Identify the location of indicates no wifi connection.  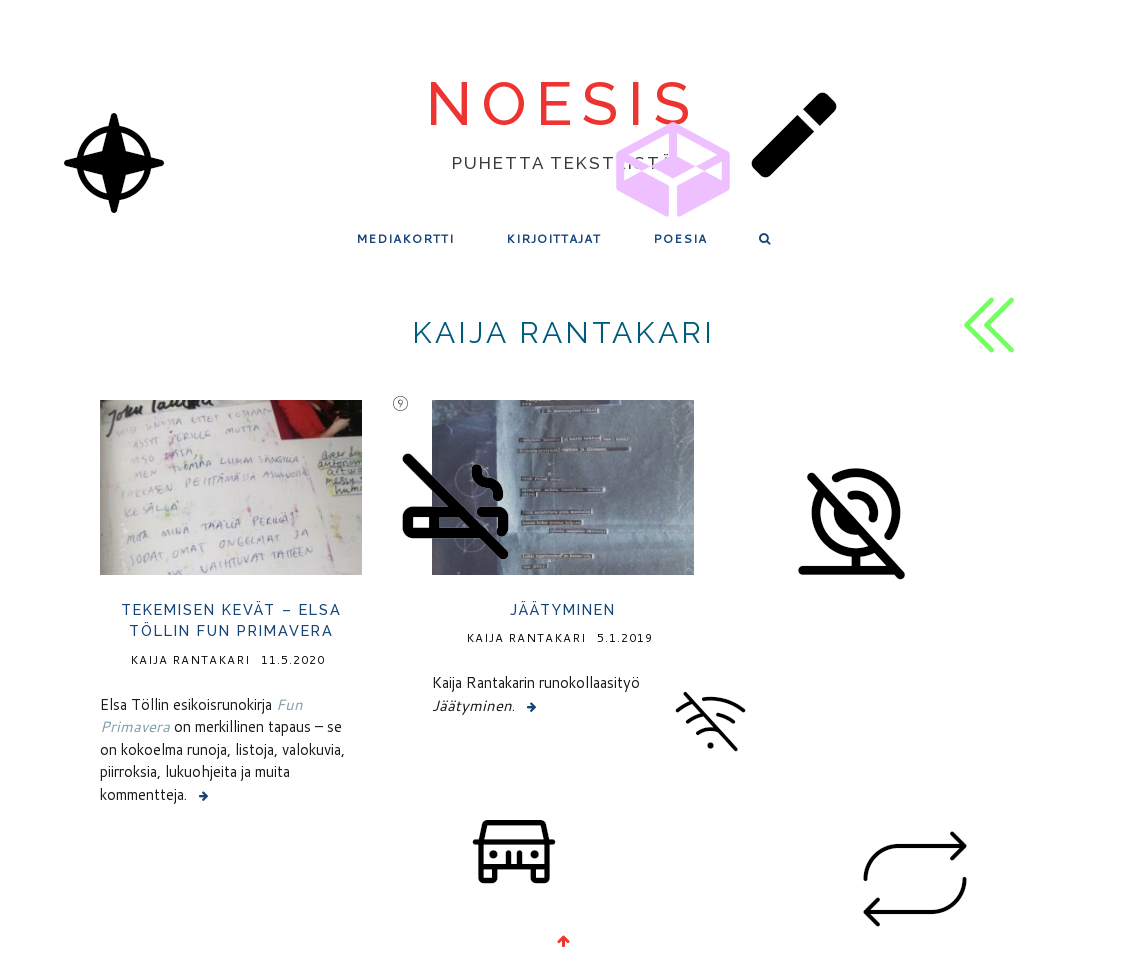
(710, 721).